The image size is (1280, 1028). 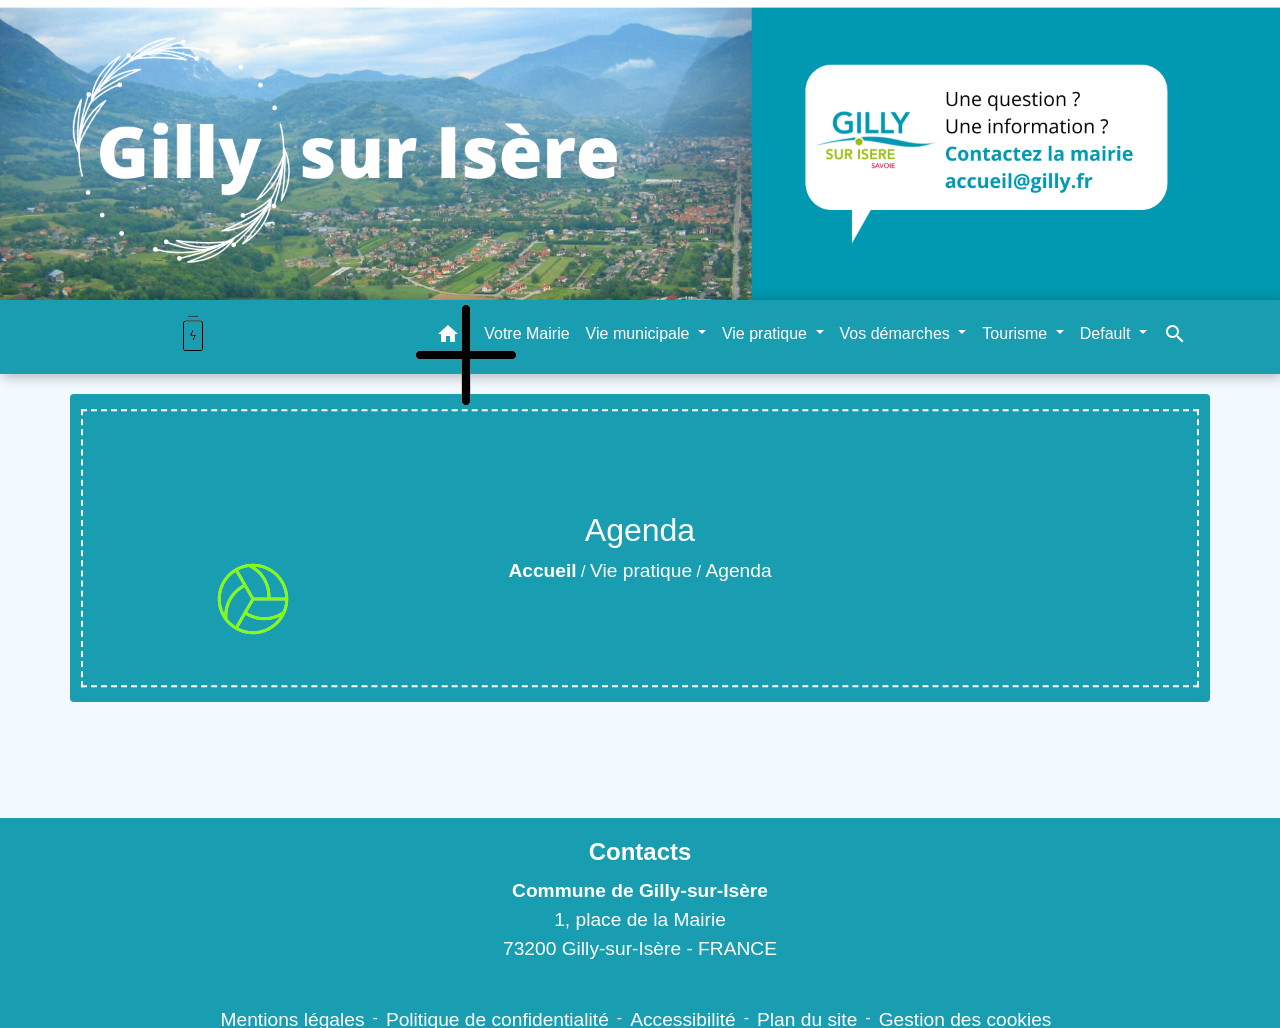 What do you see at coordinates (193, 334) in the screenshot?
I see `indicates device is currently charging` at bounding box center [193, 334].